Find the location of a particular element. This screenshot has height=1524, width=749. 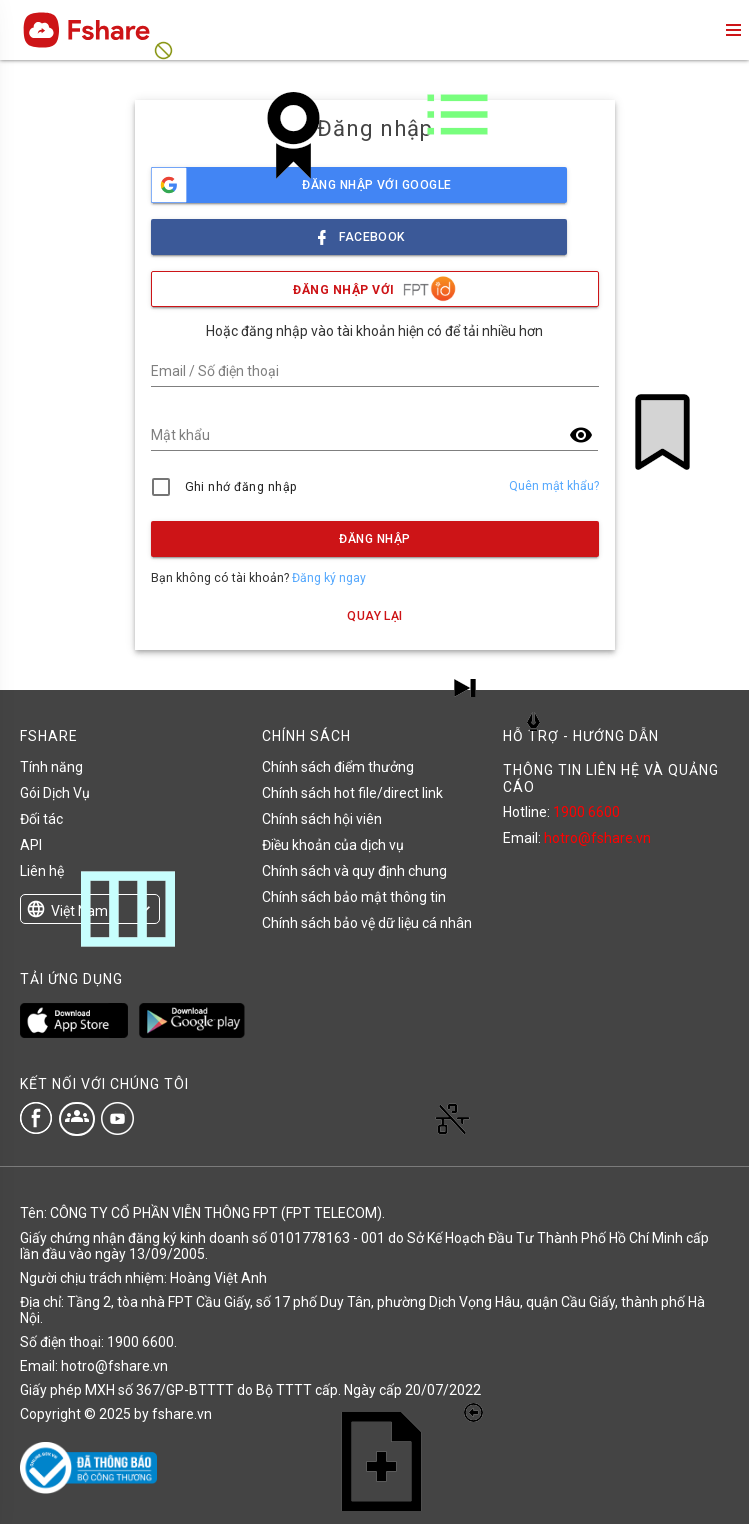

save this item to your bookmarks is located at coordinates (662, 430).